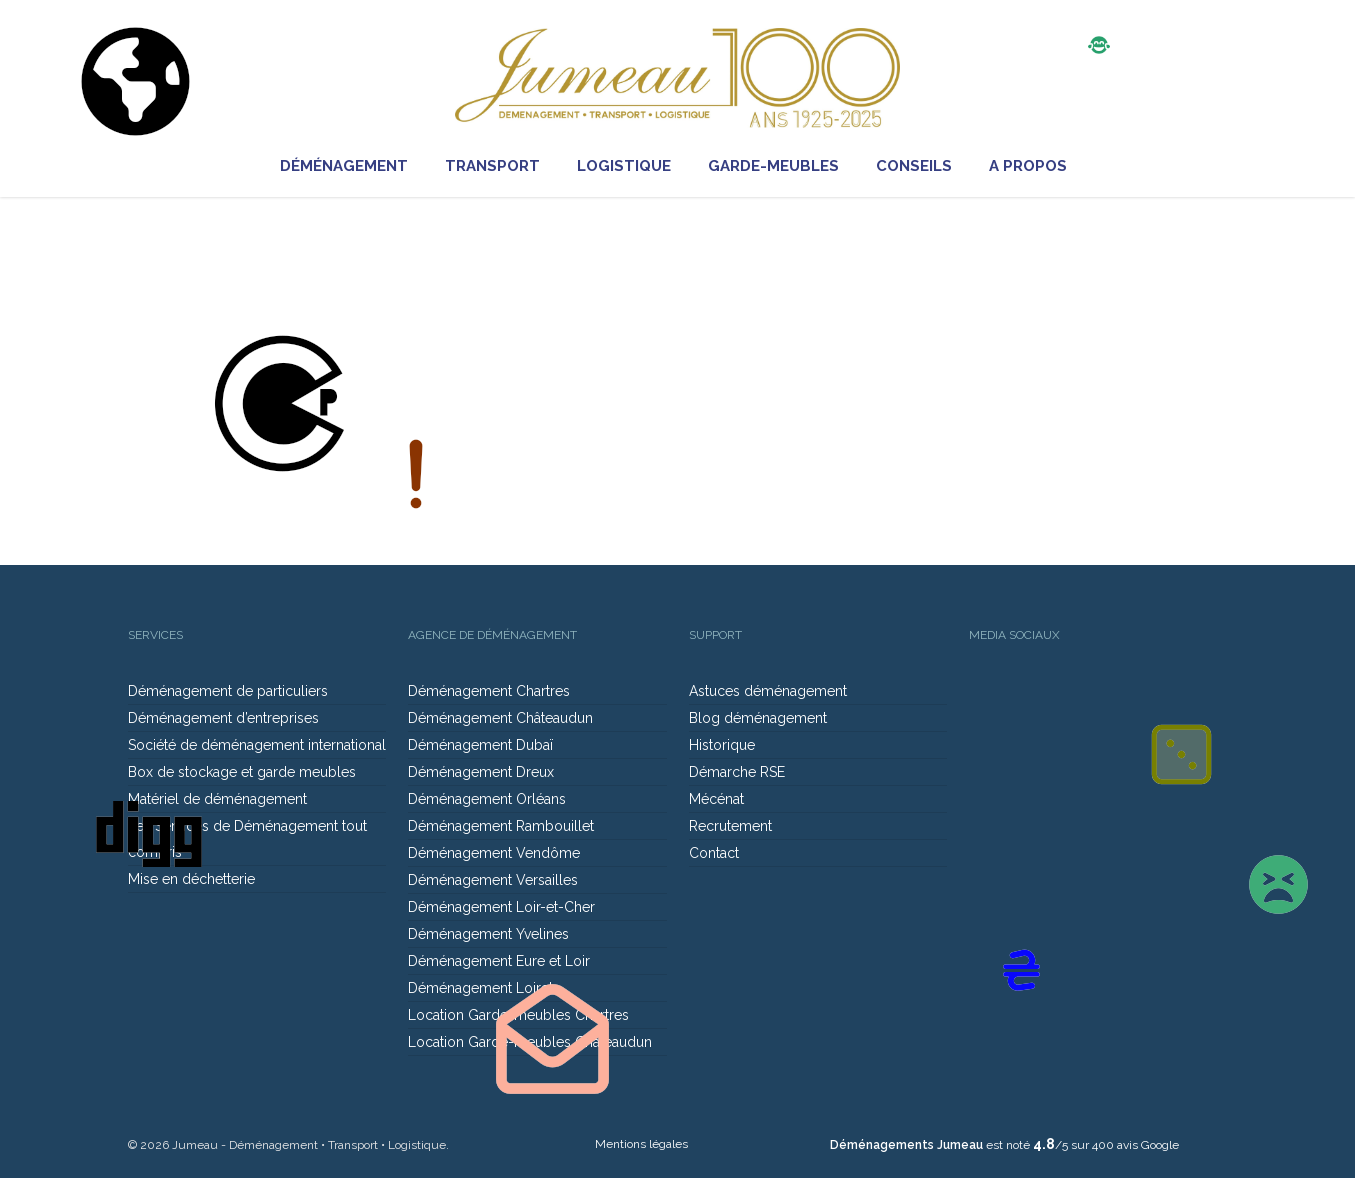 This screenshot has height=1178, width=1355. Describe the element at coordinates (1181, 754) in the screenshot. I see `roll dice or generate random number` at that location.